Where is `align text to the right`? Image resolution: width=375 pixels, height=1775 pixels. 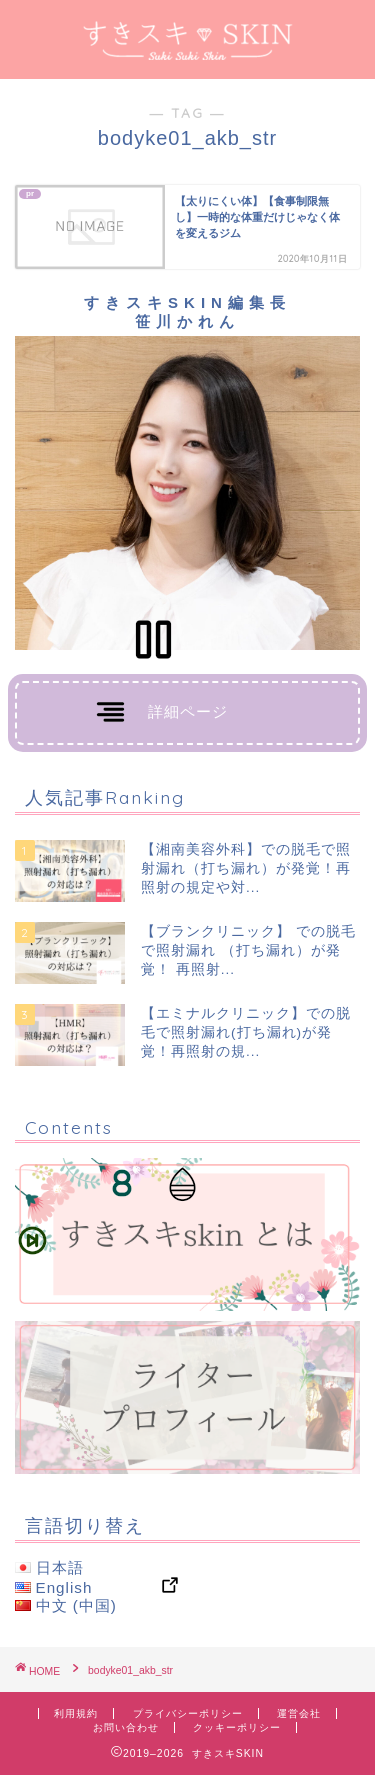
align text to the right is located at coordinates (110, 712).